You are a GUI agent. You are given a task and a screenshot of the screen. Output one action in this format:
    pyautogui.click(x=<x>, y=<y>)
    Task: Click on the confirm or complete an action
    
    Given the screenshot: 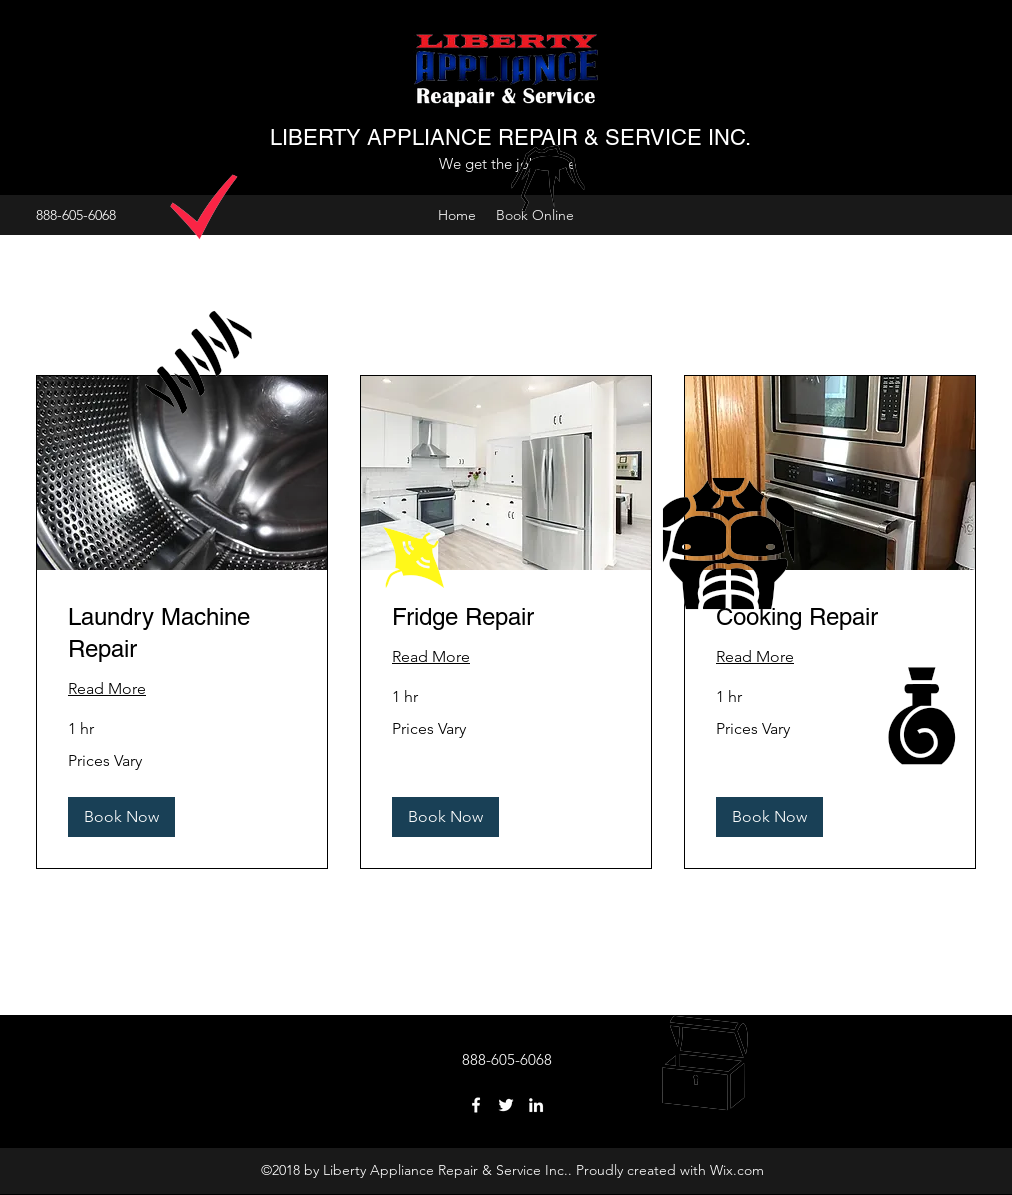 What is the action you would take?
    pyautogui.click(x=204, y=207)
    